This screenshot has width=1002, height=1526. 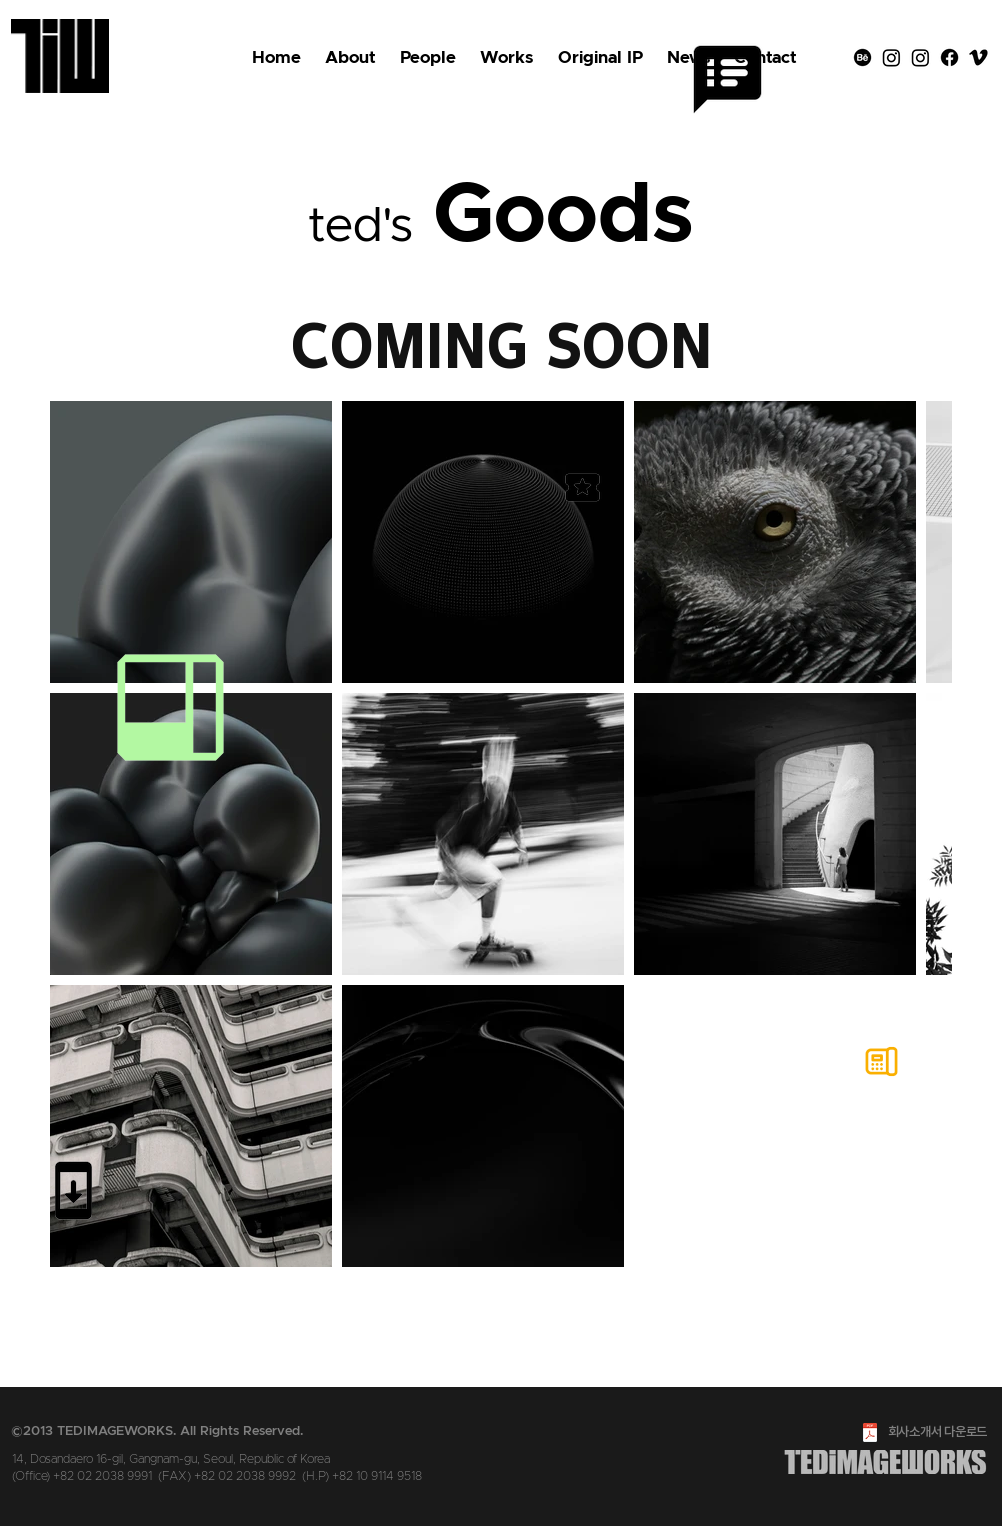 I want to click on view speaker notes or presentation talking points, so click(x=727, y=79).